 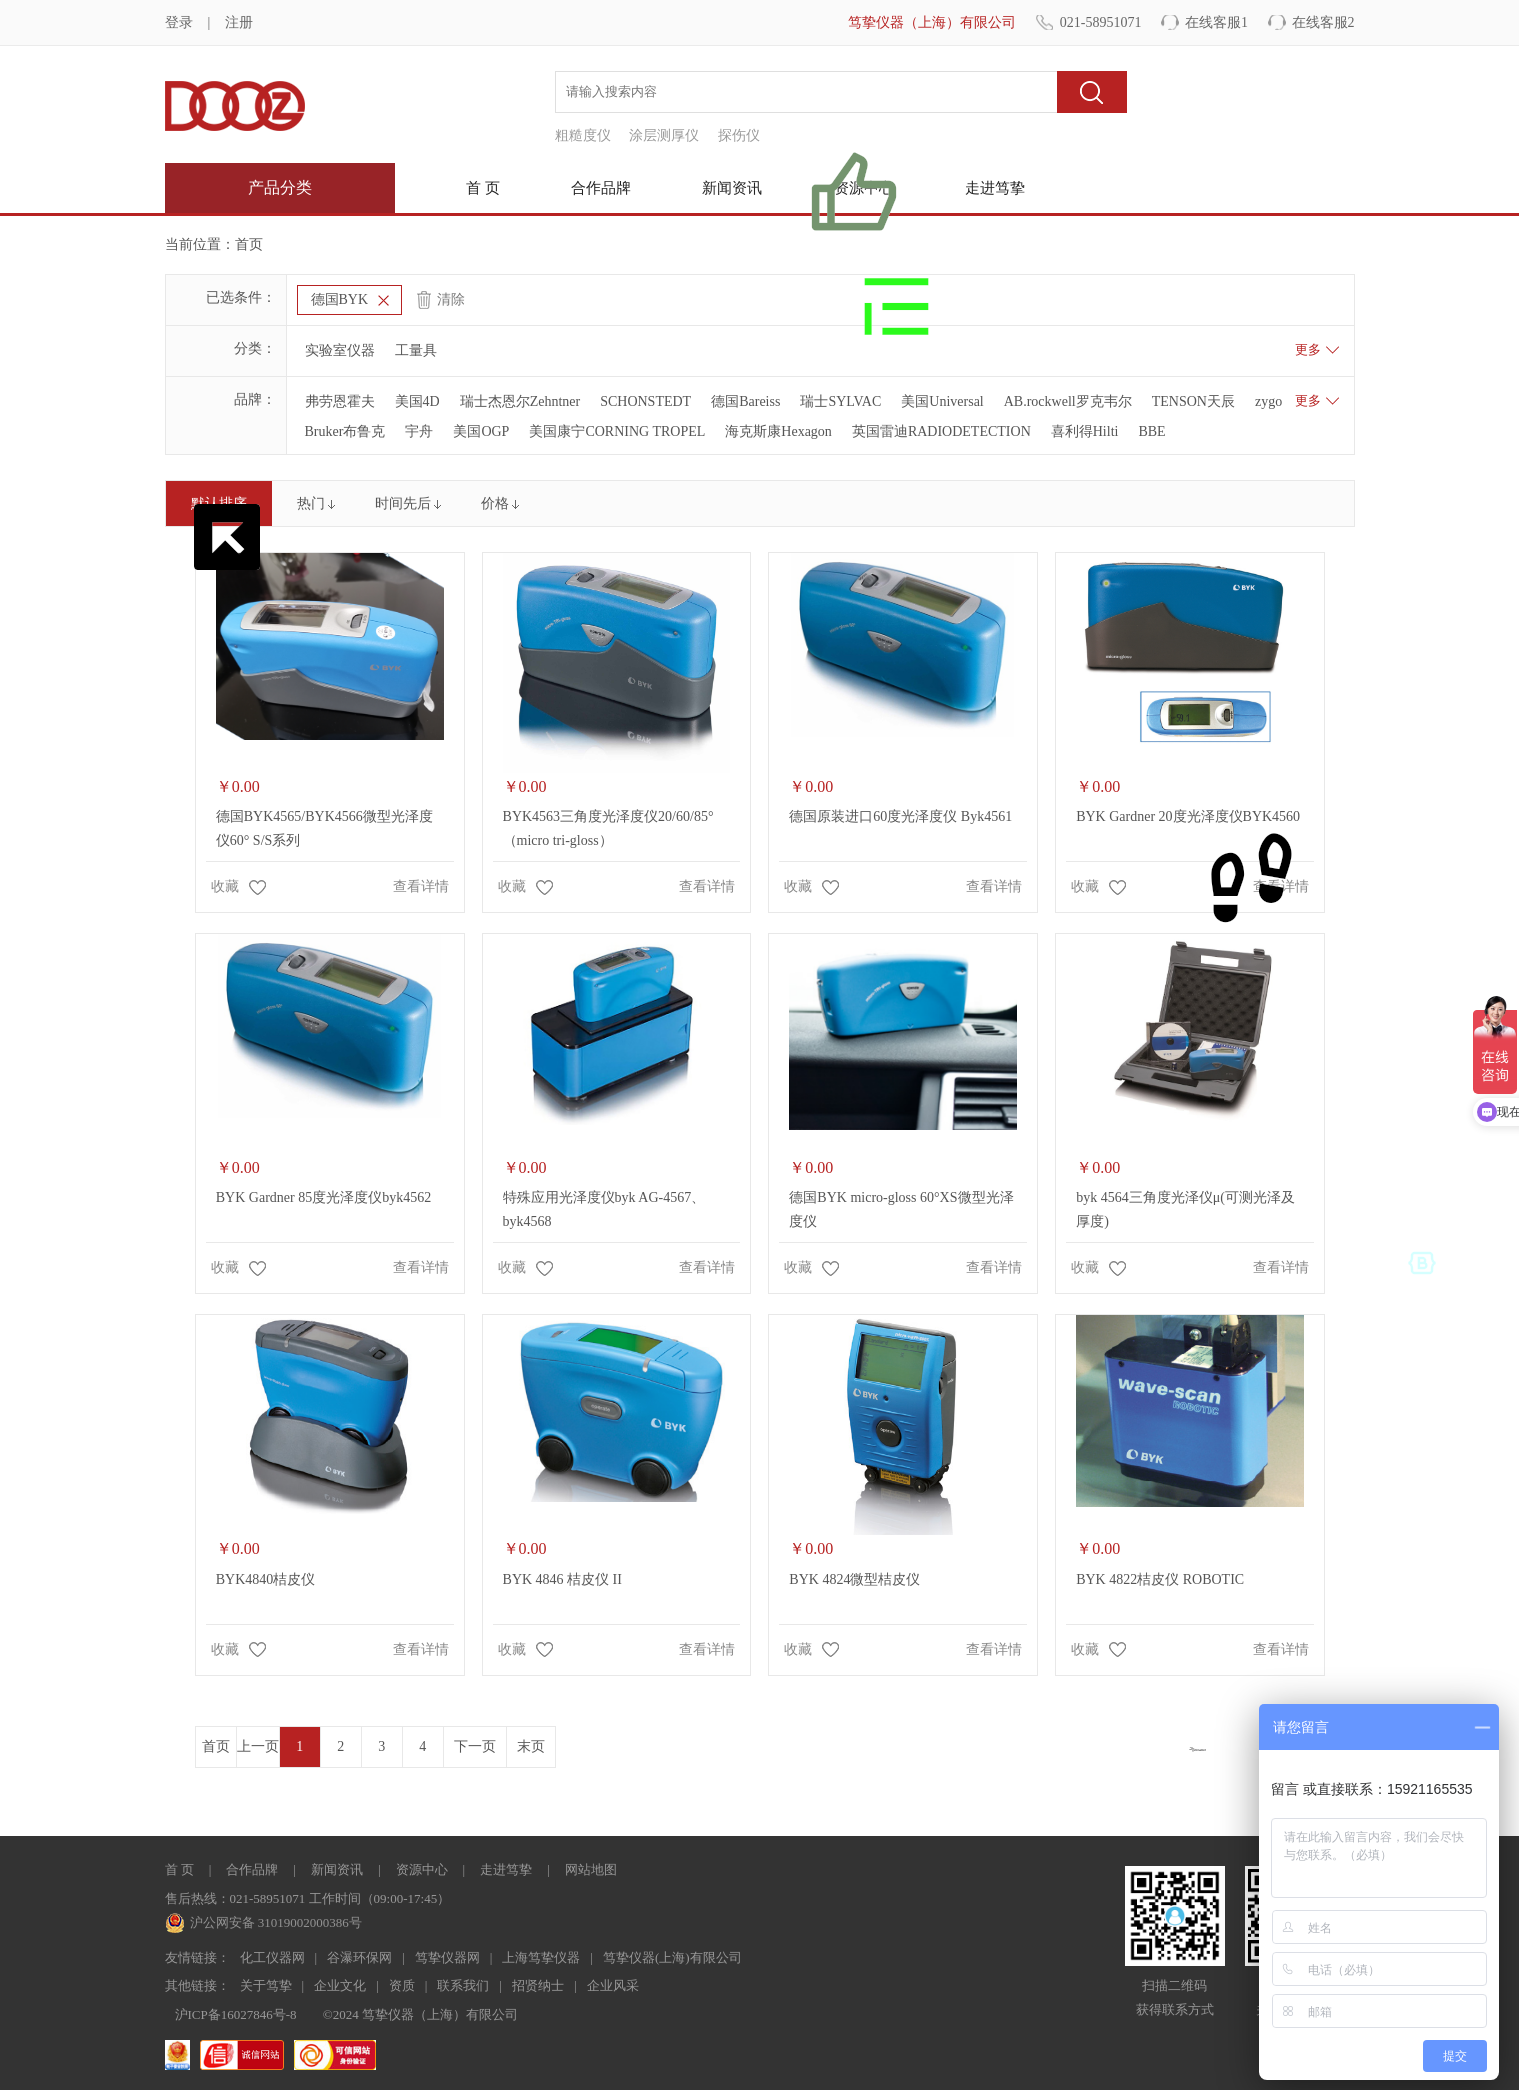 I want to click on gstreamer multimedia framework logo, so click(x=1197, y=1749).